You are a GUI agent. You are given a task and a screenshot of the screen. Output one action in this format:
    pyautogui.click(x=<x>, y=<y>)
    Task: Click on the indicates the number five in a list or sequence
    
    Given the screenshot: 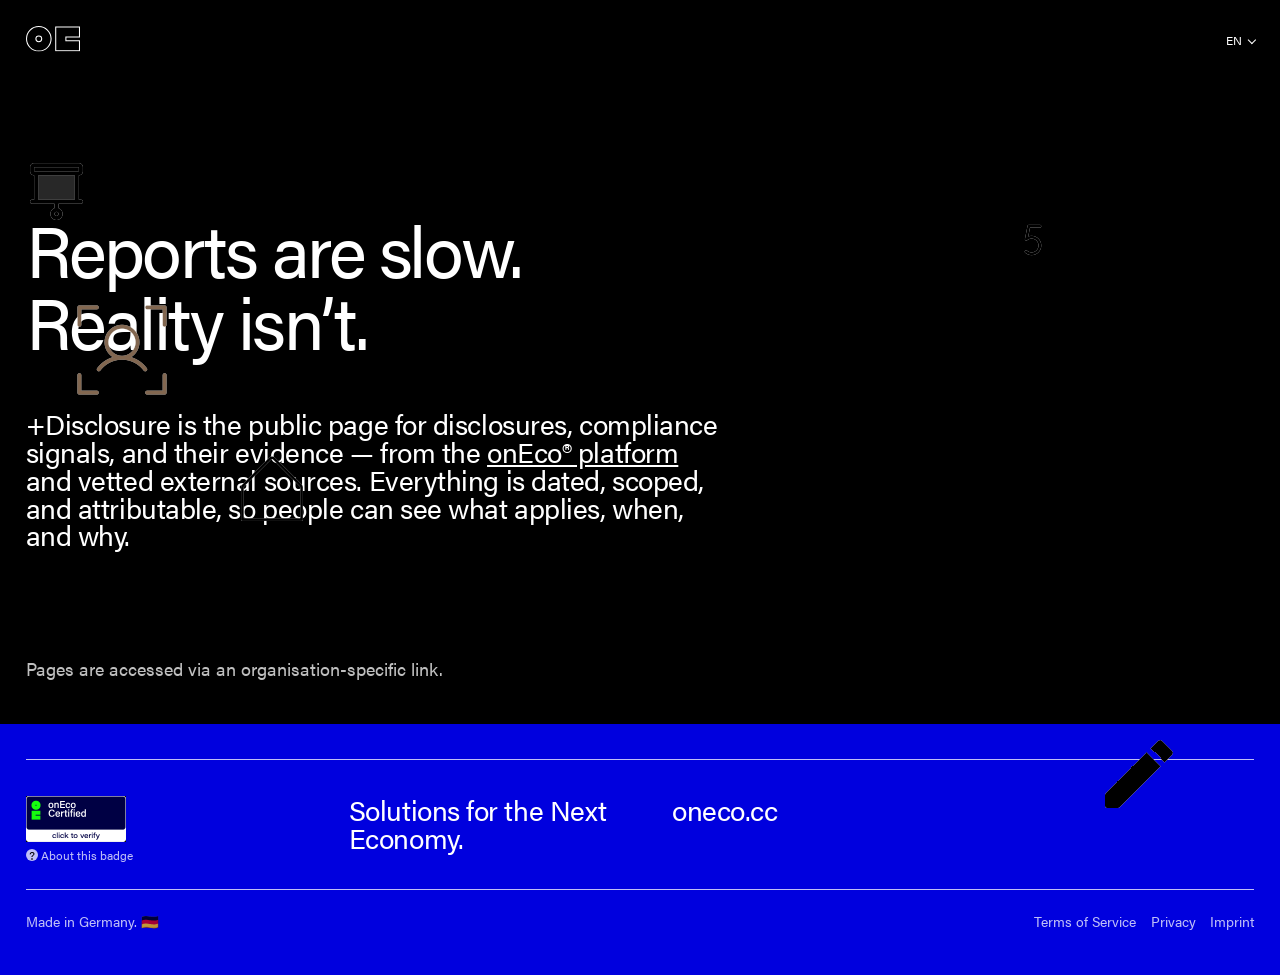 What is the action you would take?
    pyautogui.click(x=1033, y=240)
    